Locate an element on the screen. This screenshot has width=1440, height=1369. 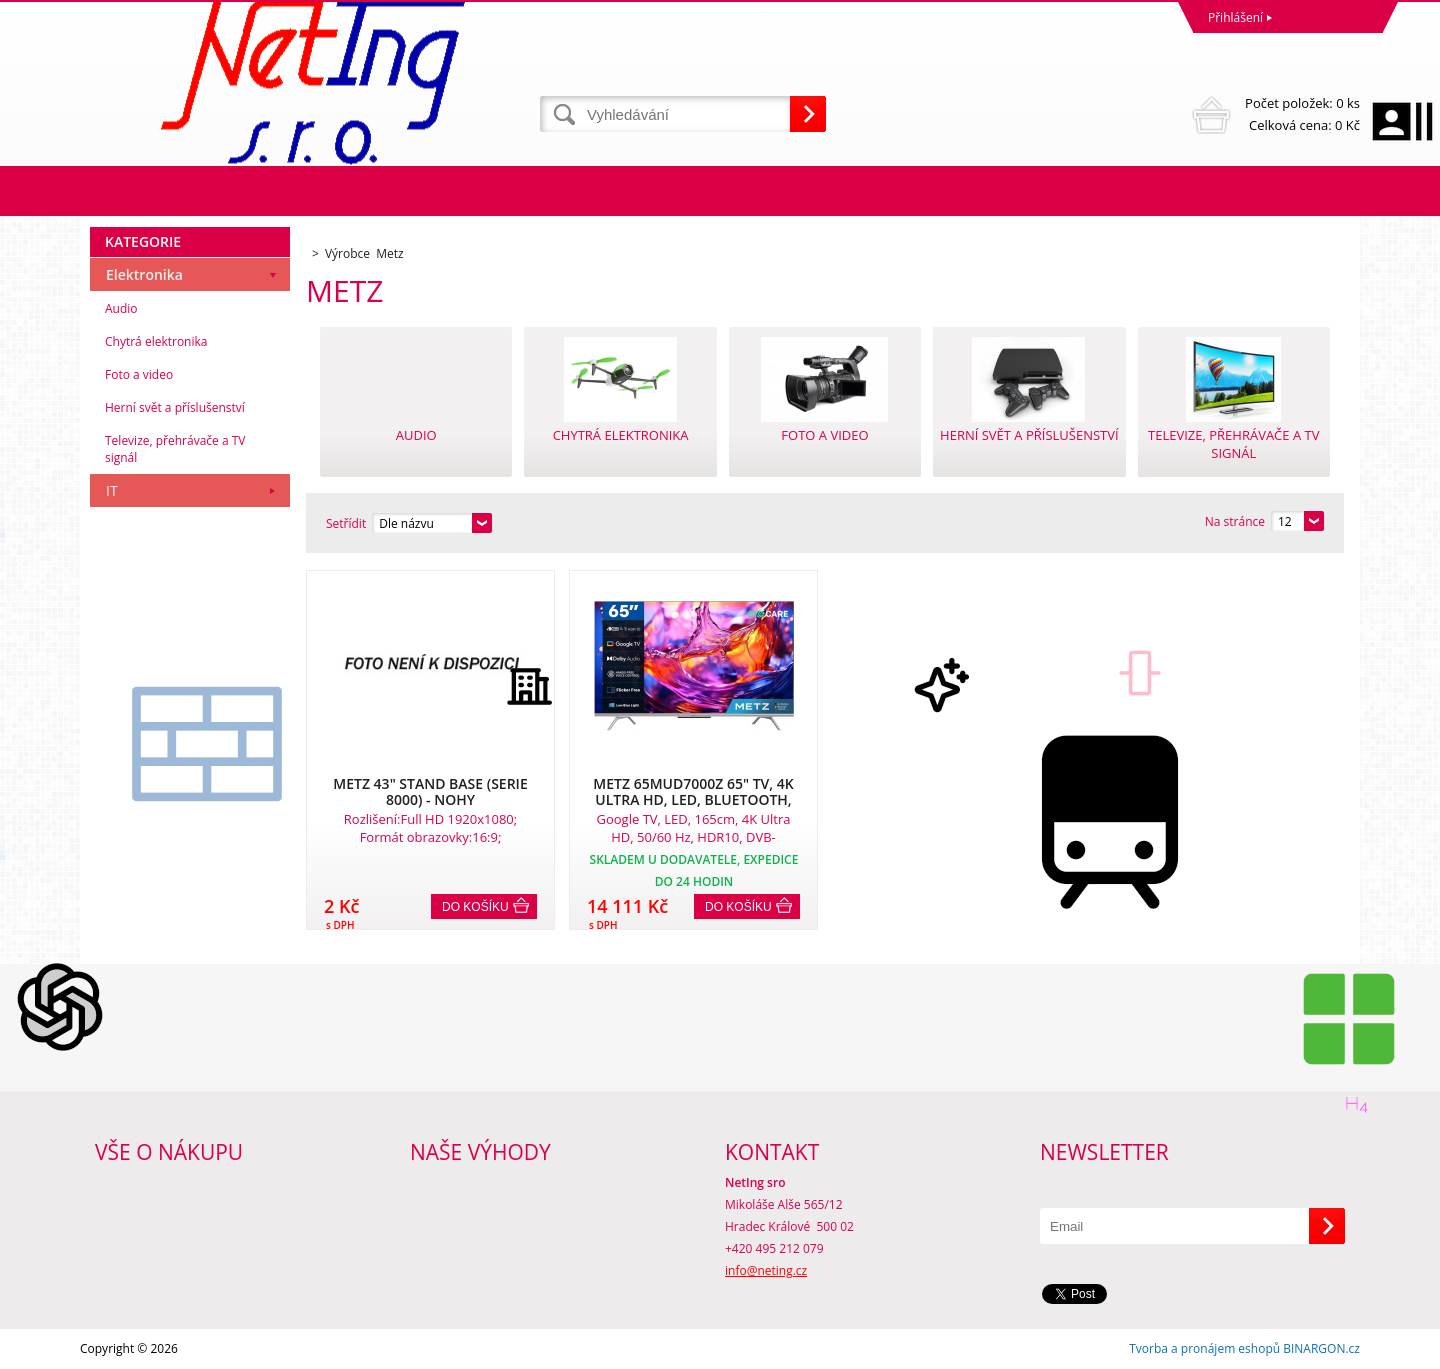
access OpenAI services or ChatGPT is located at coordinates (60, 1007).